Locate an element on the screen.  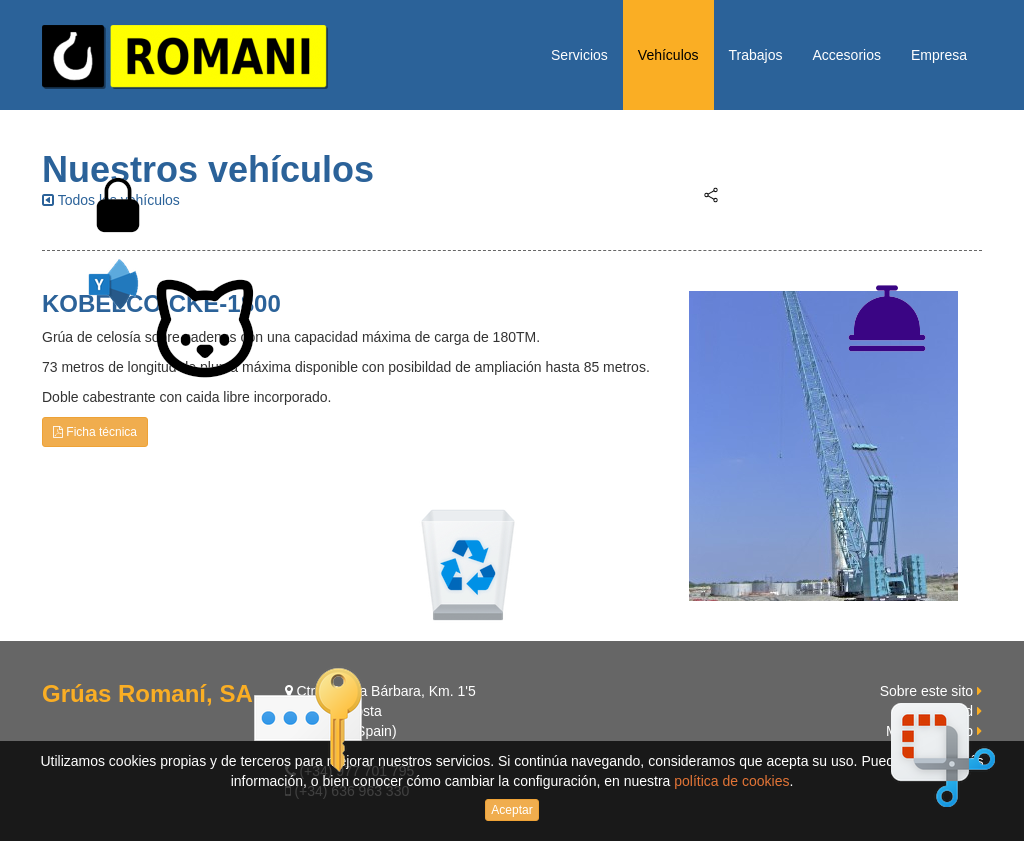
manage saved passwords and login credentials is located at coordinates (308, 719).